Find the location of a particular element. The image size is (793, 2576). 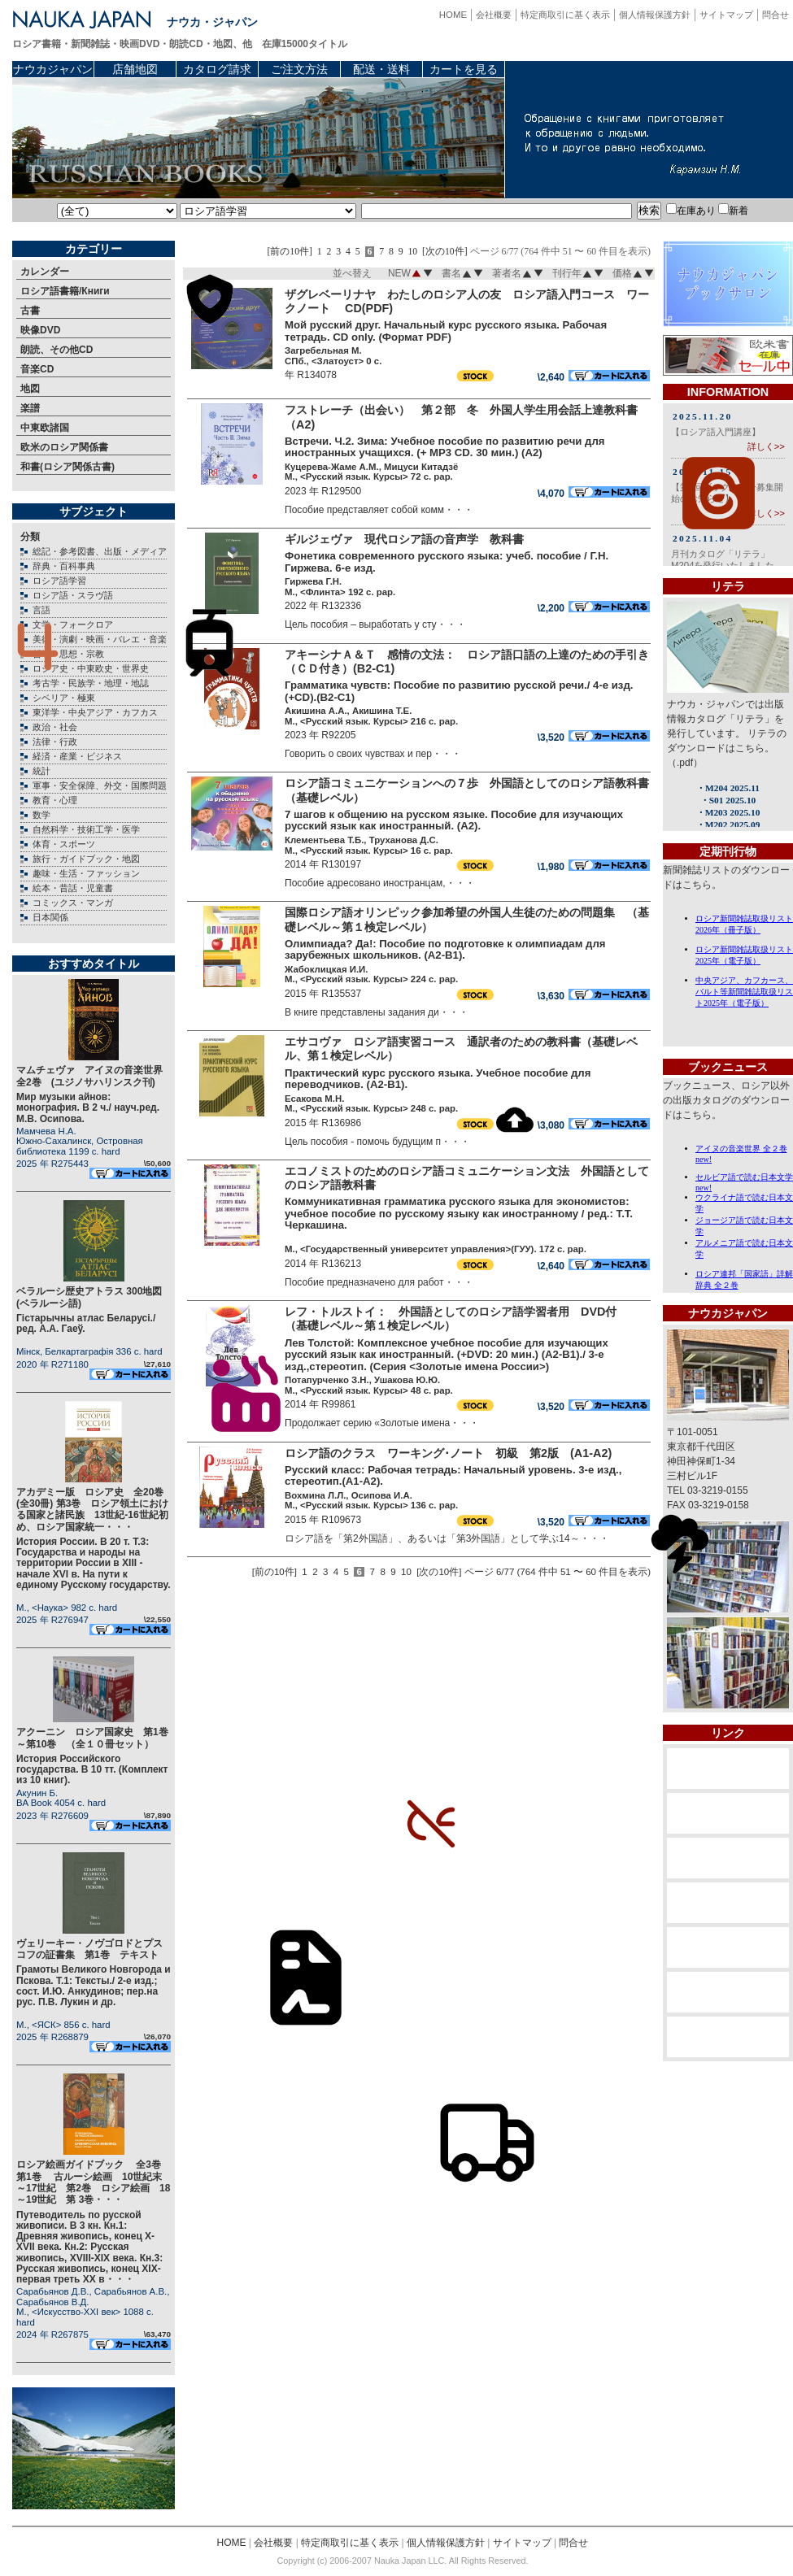

view or sign a contract document is located at coordinates (306, 1978).